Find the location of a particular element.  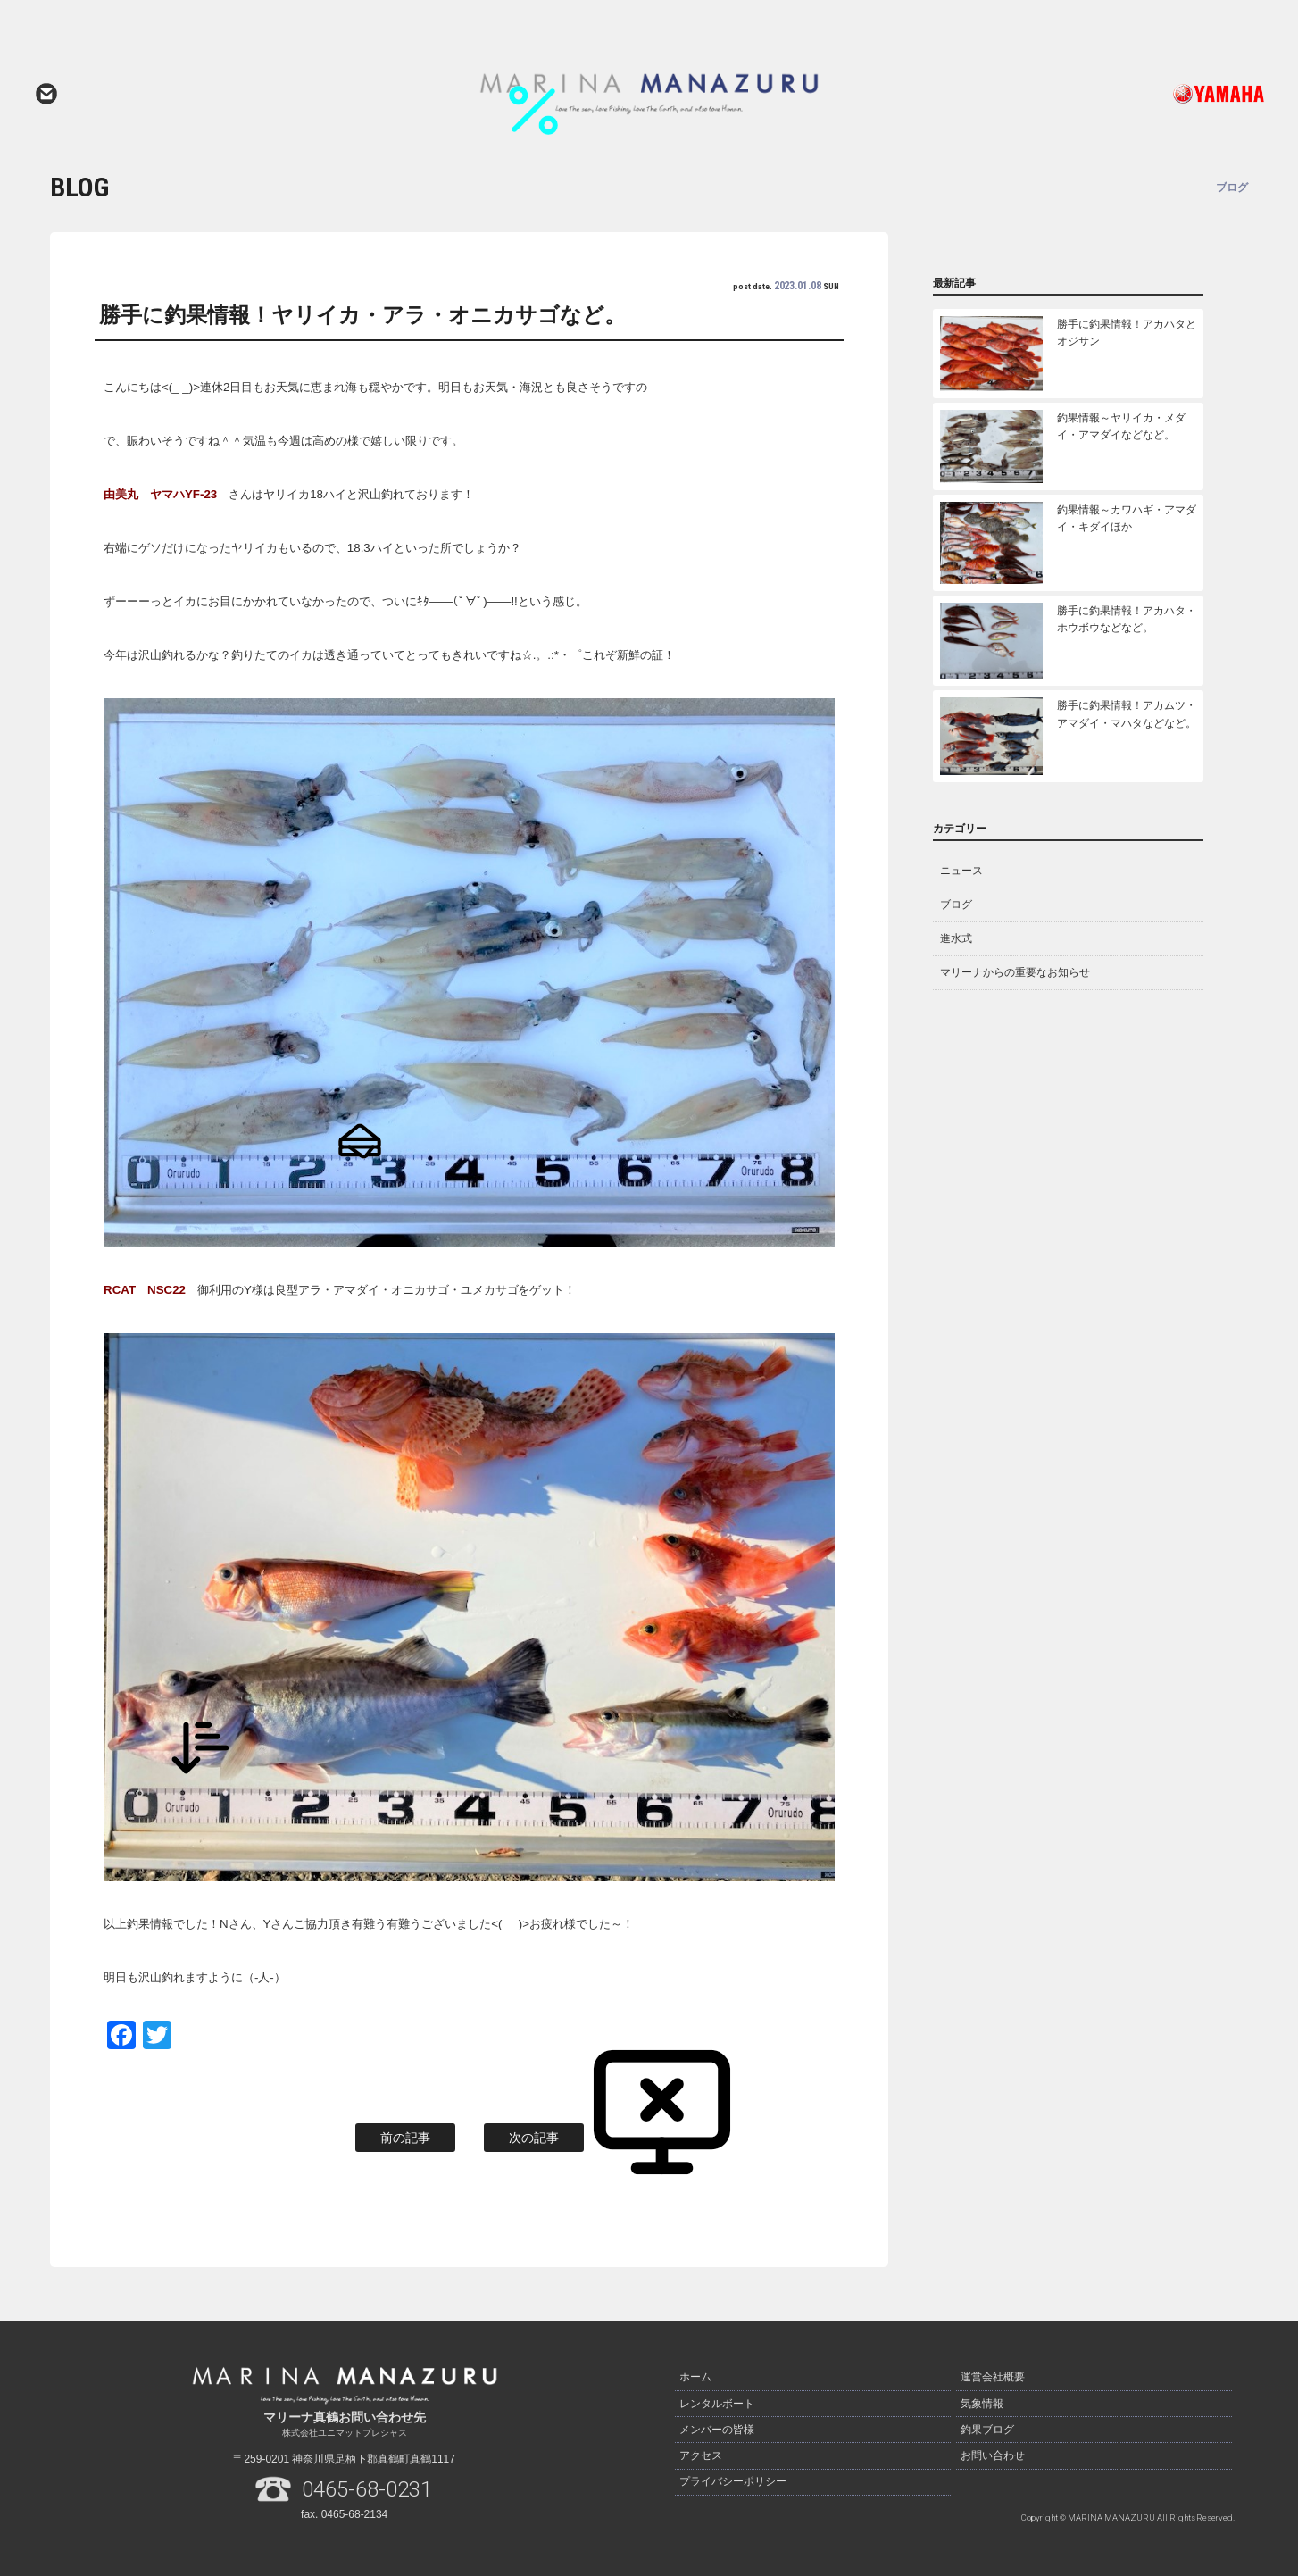

view discount or promotional offer is located at coordinates (533, 110).